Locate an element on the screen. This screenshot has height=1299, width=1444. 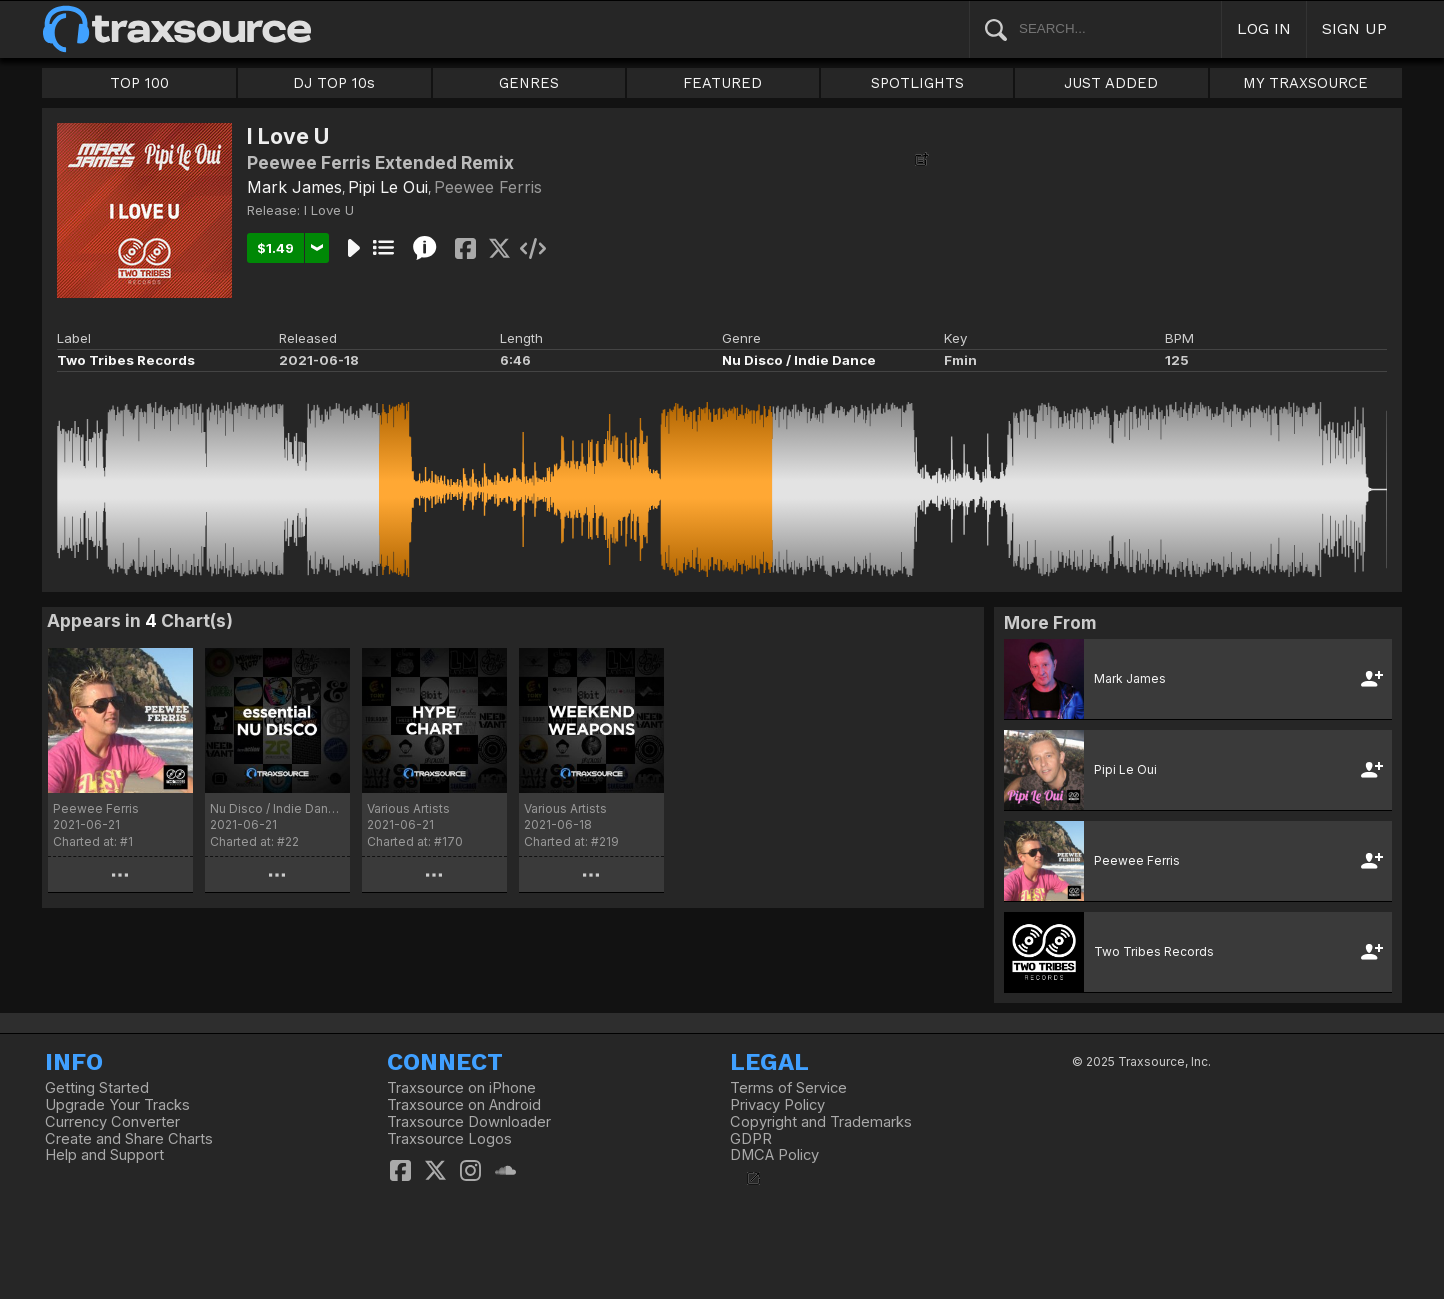
open link in a new tab or window is located at coordinates (753, 1178).